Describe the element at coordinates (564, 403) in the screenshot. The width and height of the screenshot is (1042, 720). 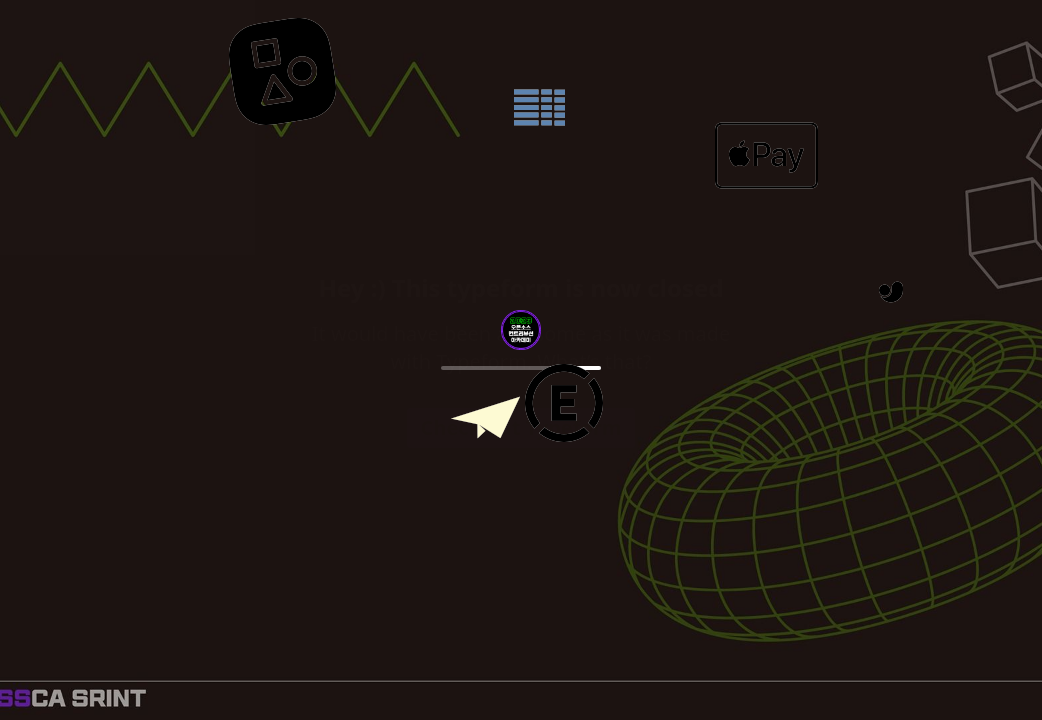
I see `open the Expensify app` at that location.